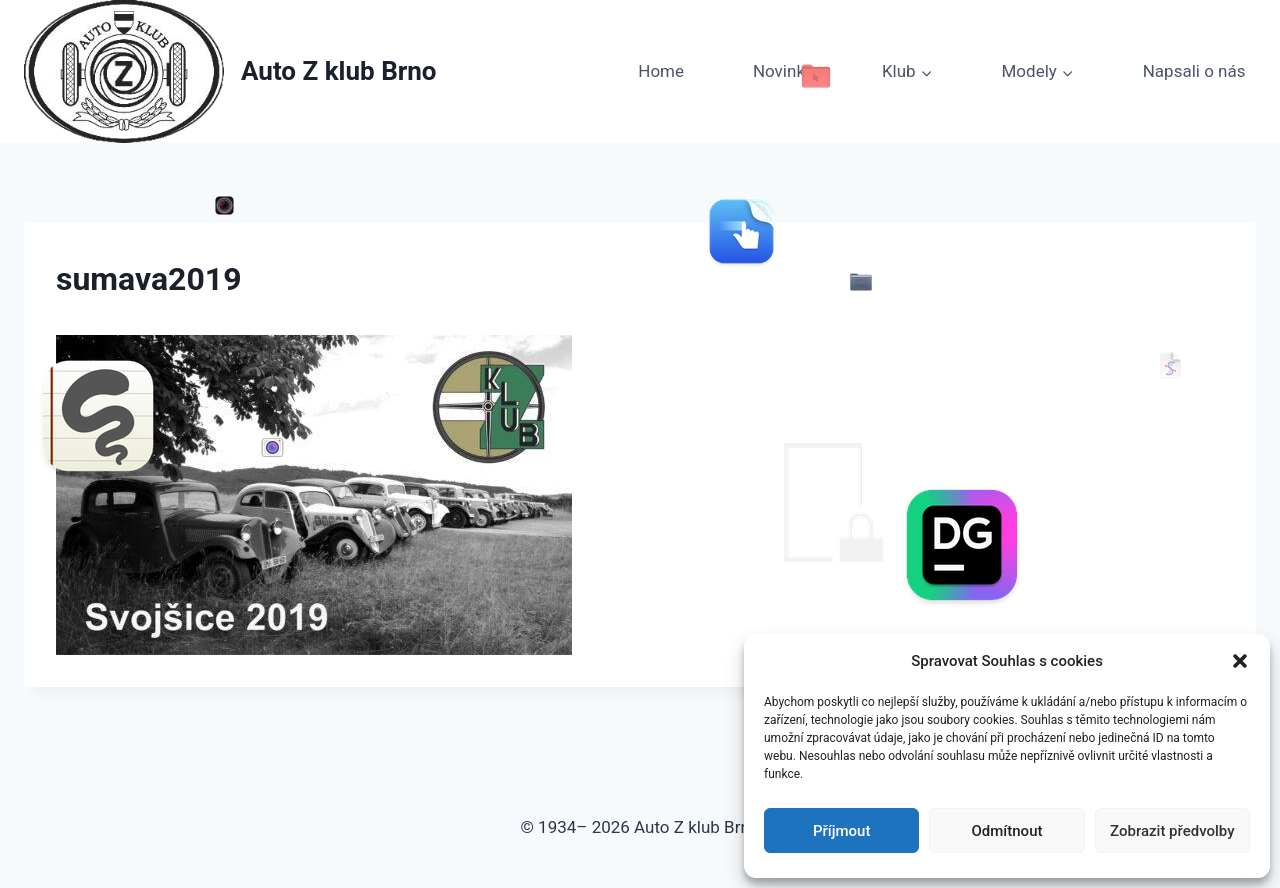 Image resolution: width=1280 pixels, height=888 pixels. What do you see at coordinates (1170, 365) in the screenshot?
I see `an SVG image file` at bounding box center [1170, 365].